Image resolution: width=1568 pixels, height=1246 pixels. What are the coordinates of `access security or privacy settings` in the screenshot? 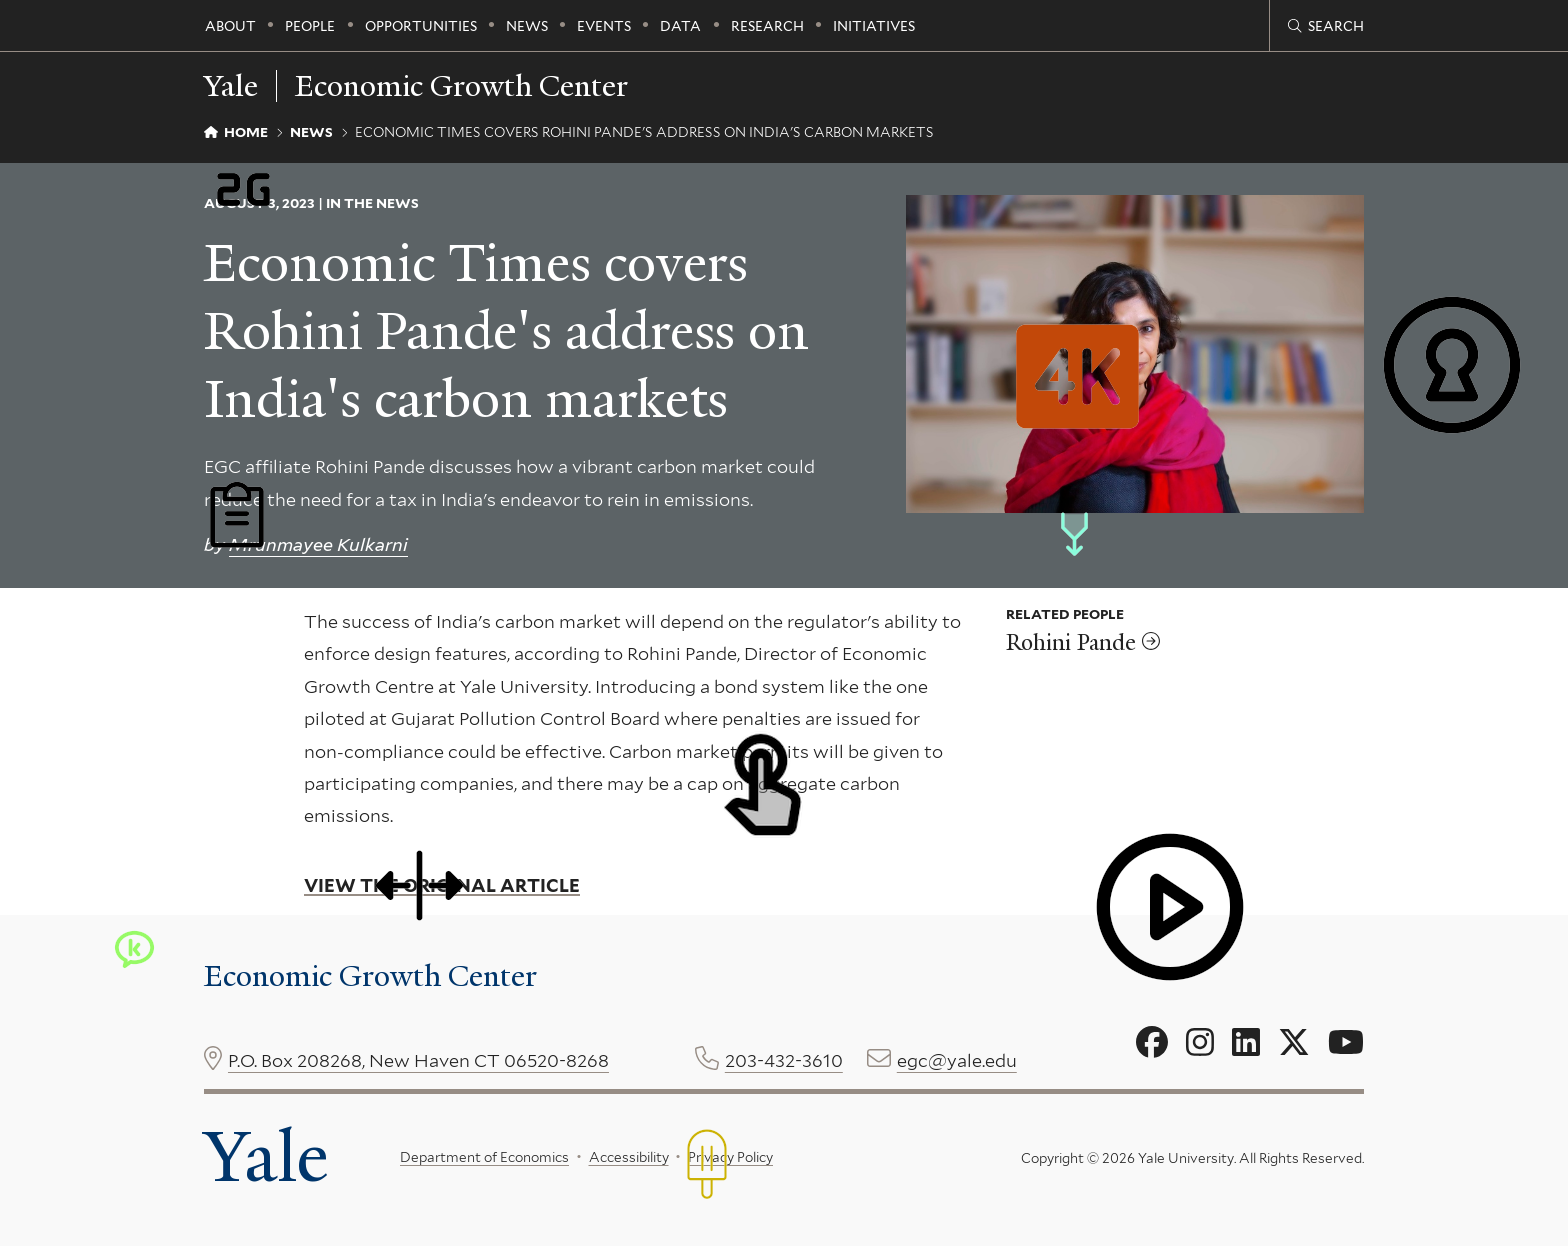 It's located at (1452, 365).